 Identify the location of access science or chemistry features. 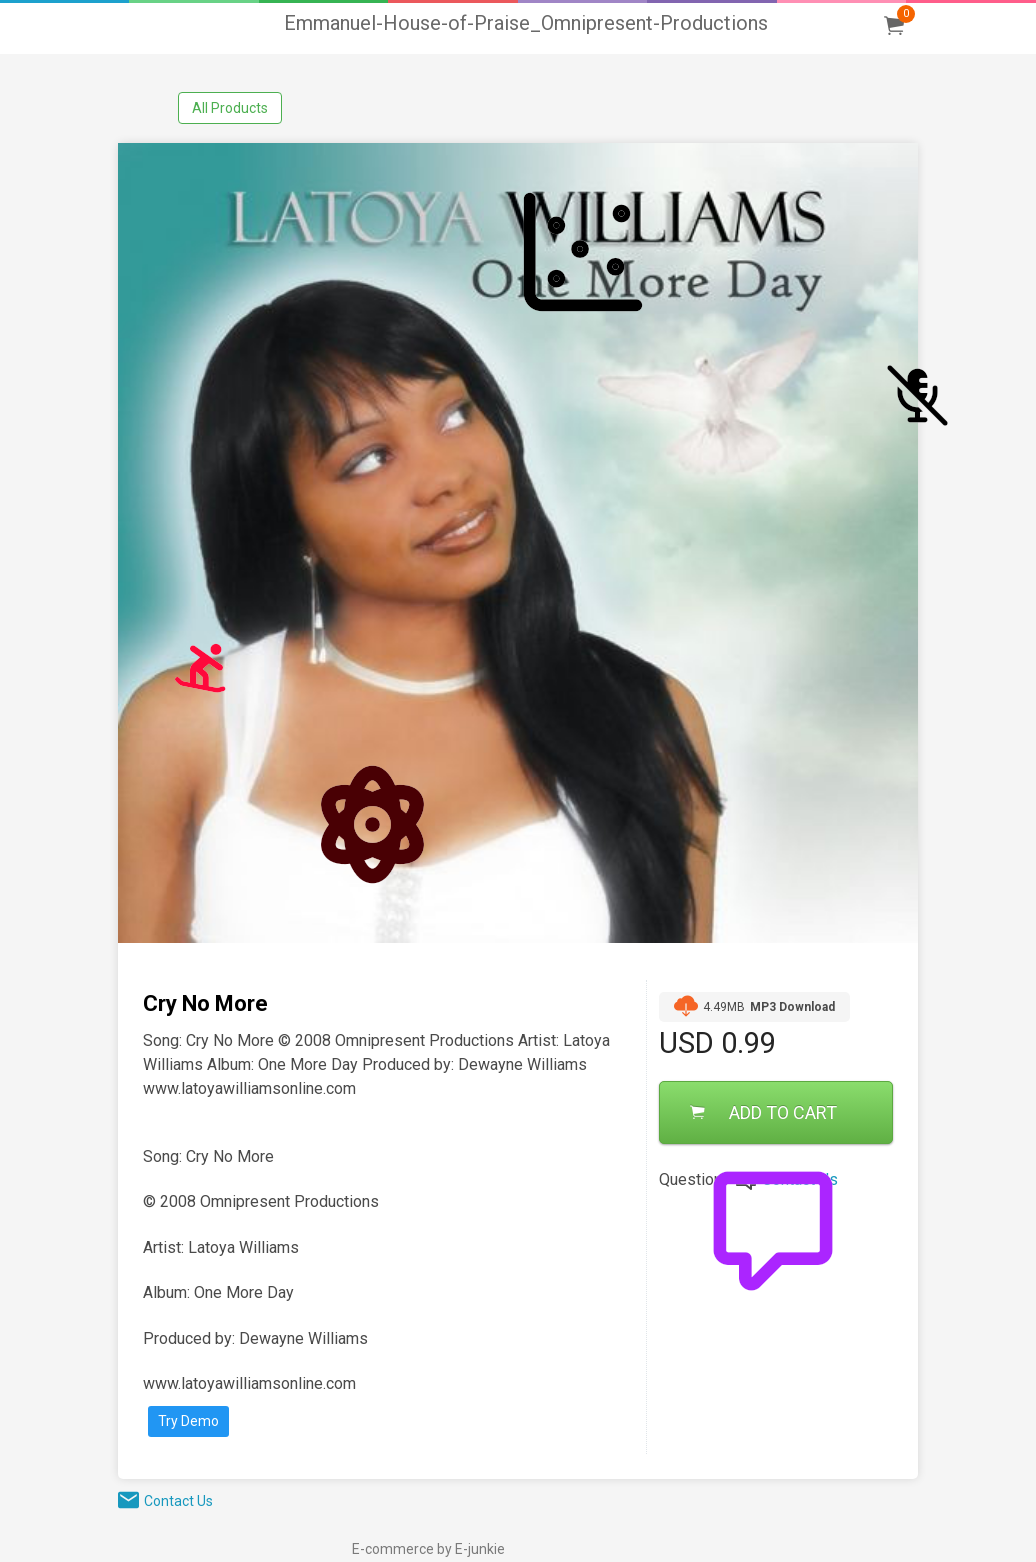
(372, 824).